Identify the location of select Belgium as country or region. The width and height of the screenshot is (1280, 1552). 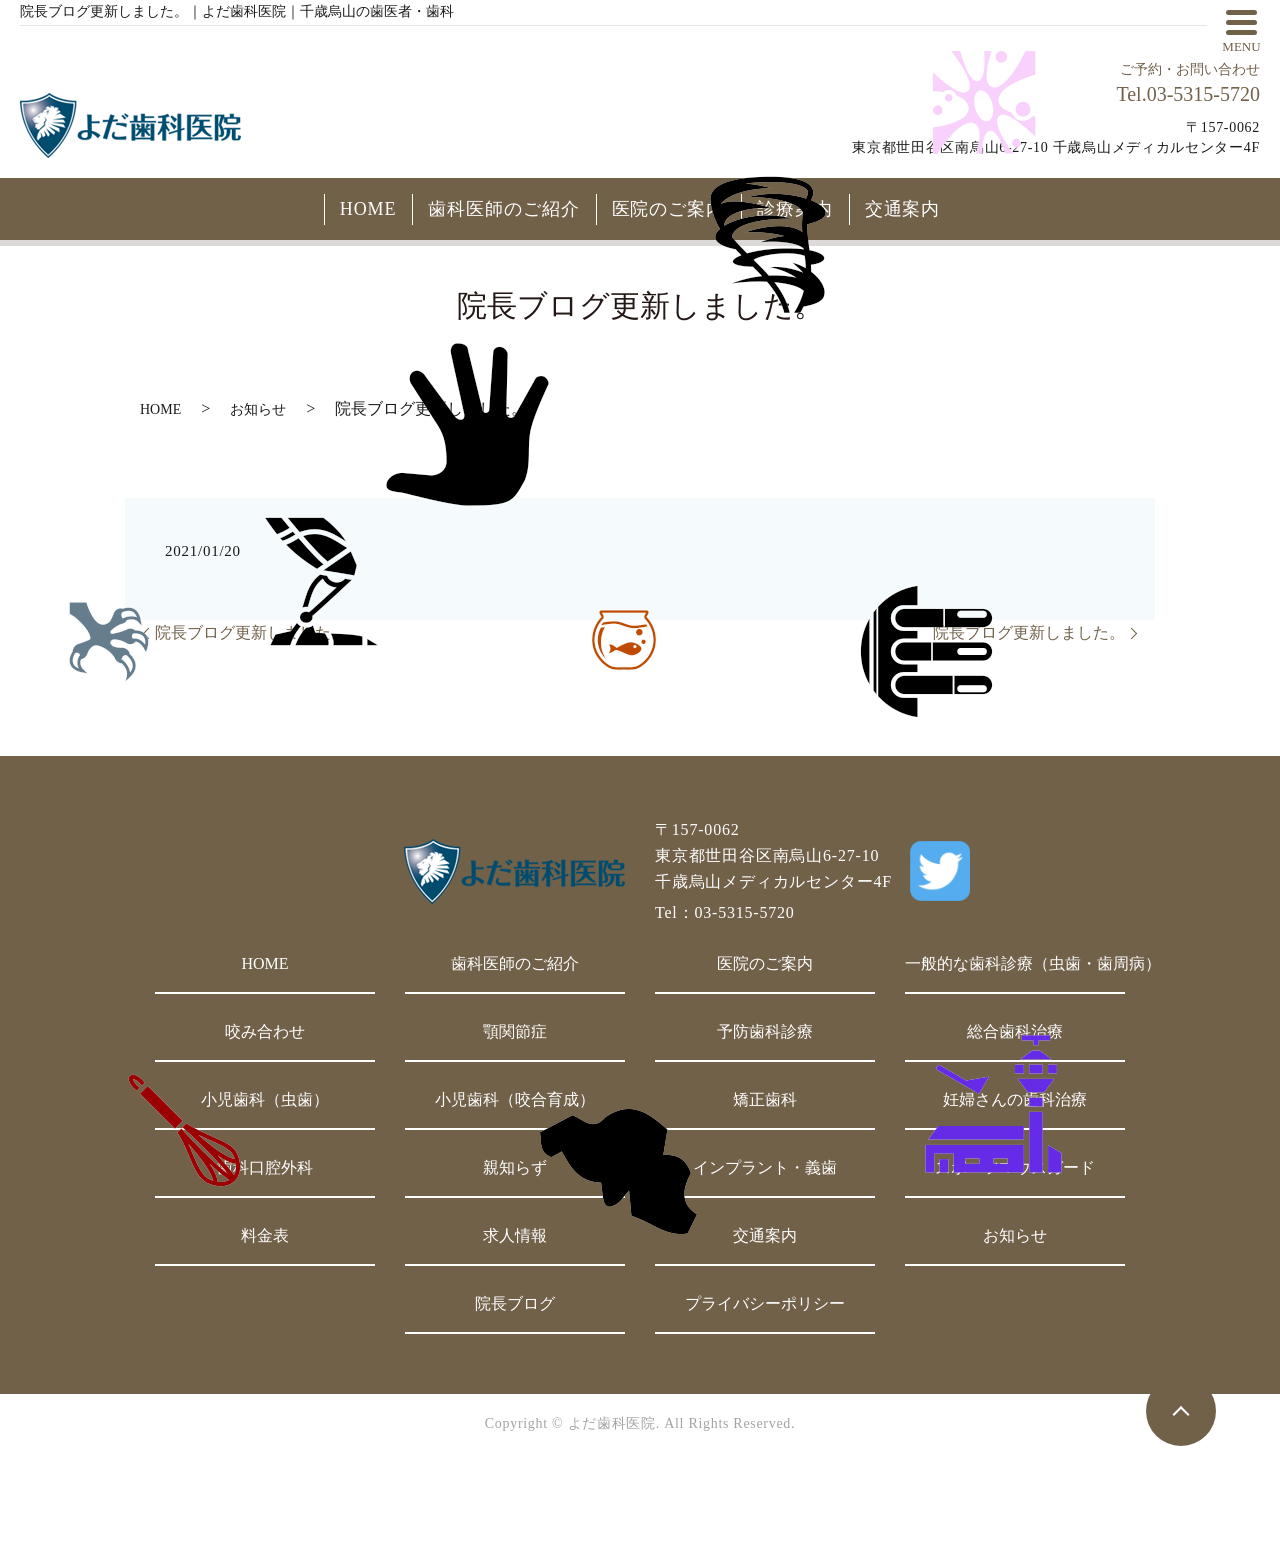
(618, 1171).